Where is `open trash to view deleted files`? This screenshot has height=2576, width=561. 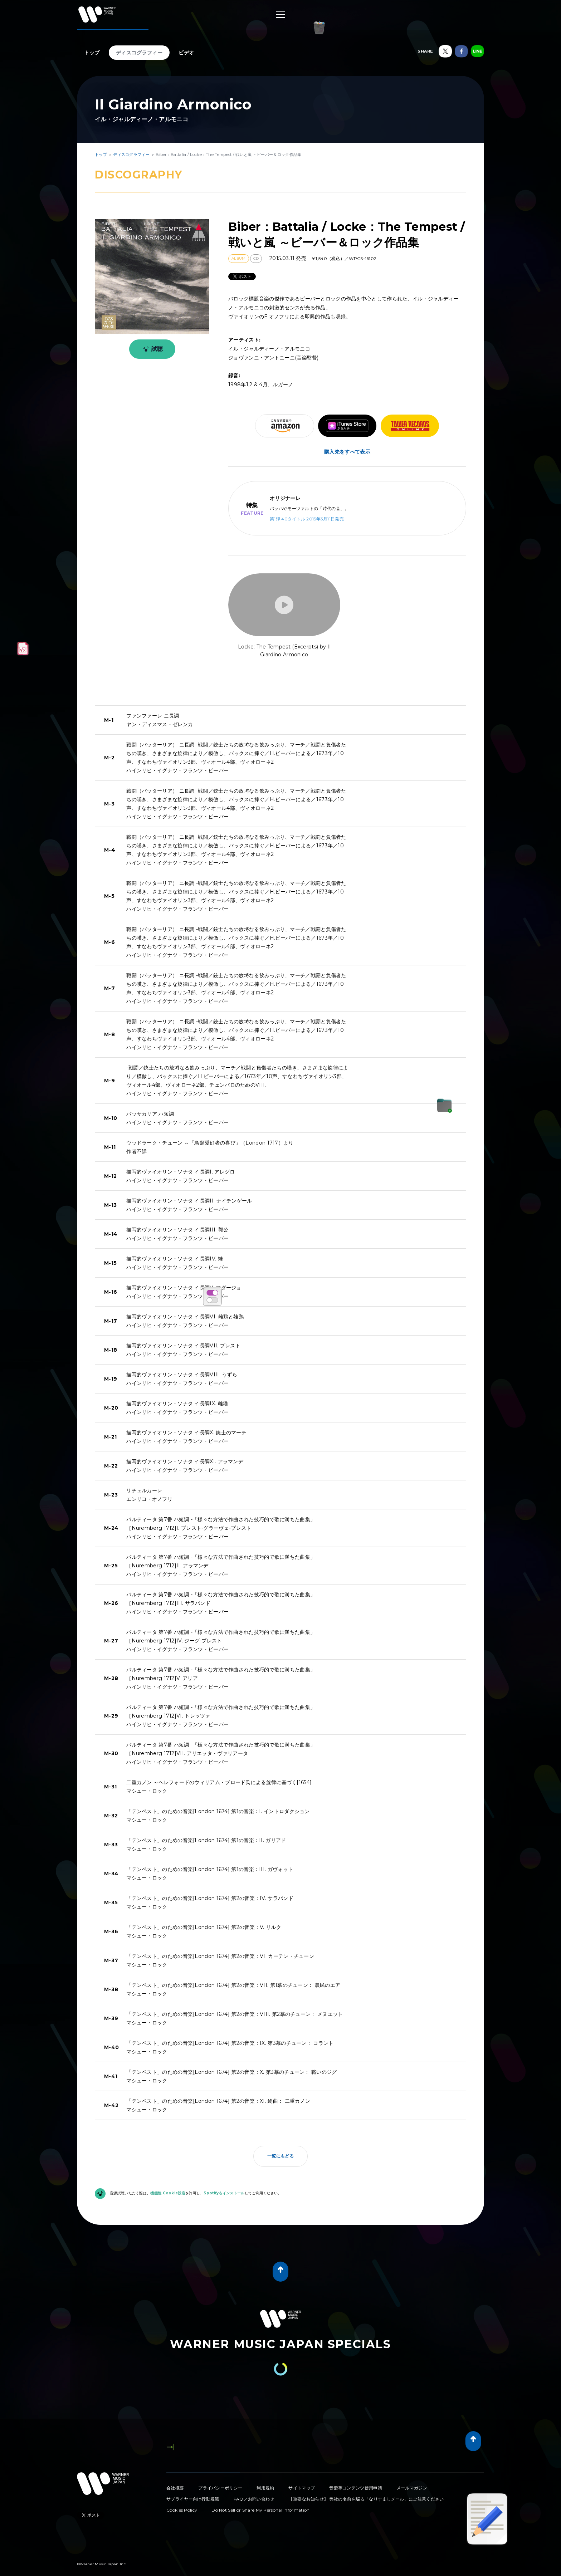
open trash to view deleted files is located at coordinates (319, 28).